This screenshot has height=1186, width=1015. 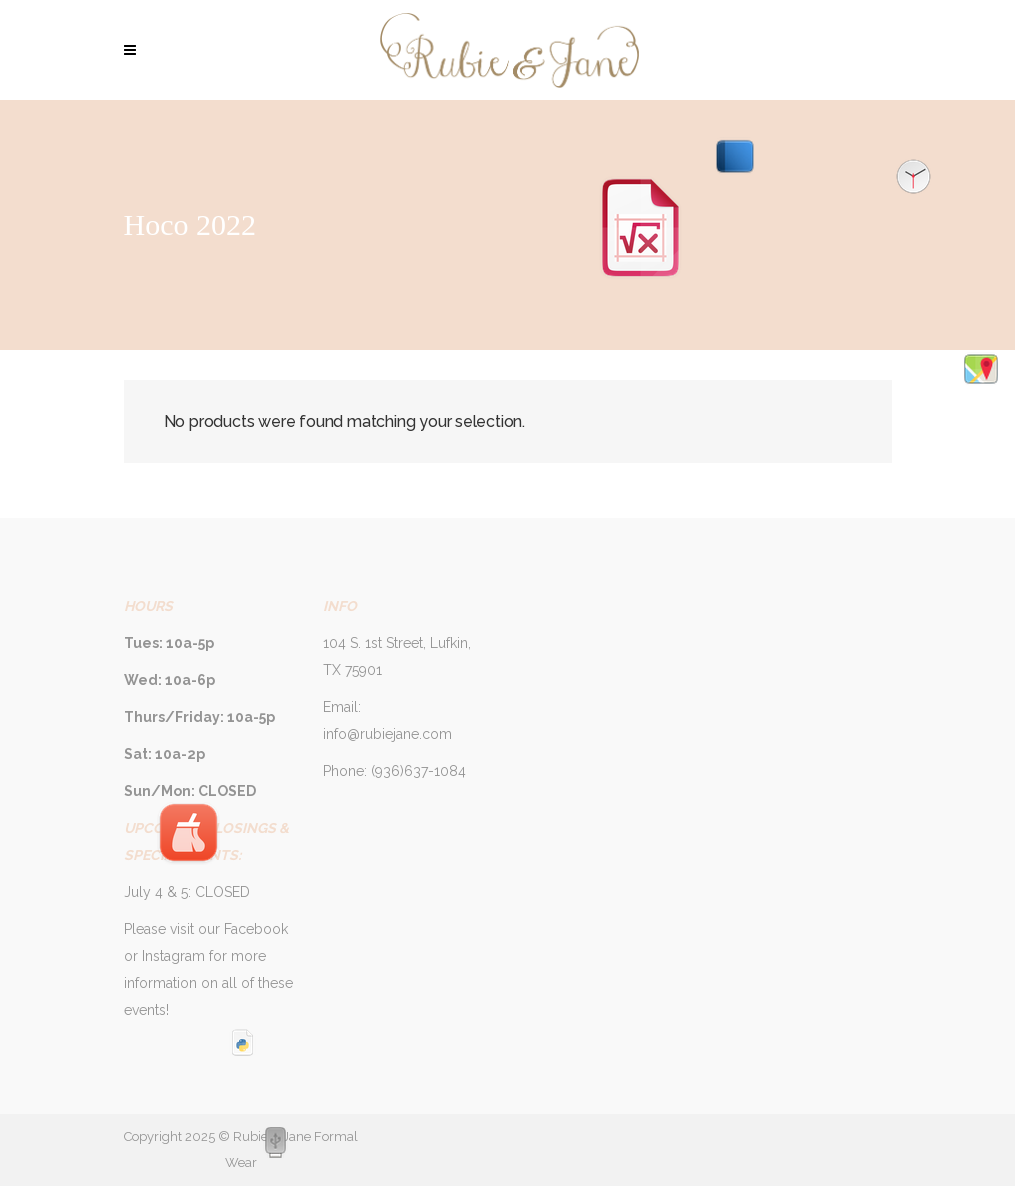 What do you see at coordinates (242, 1042) in the screenshot?
I see `a python script or source code file` at bounding box center [242, 1042].